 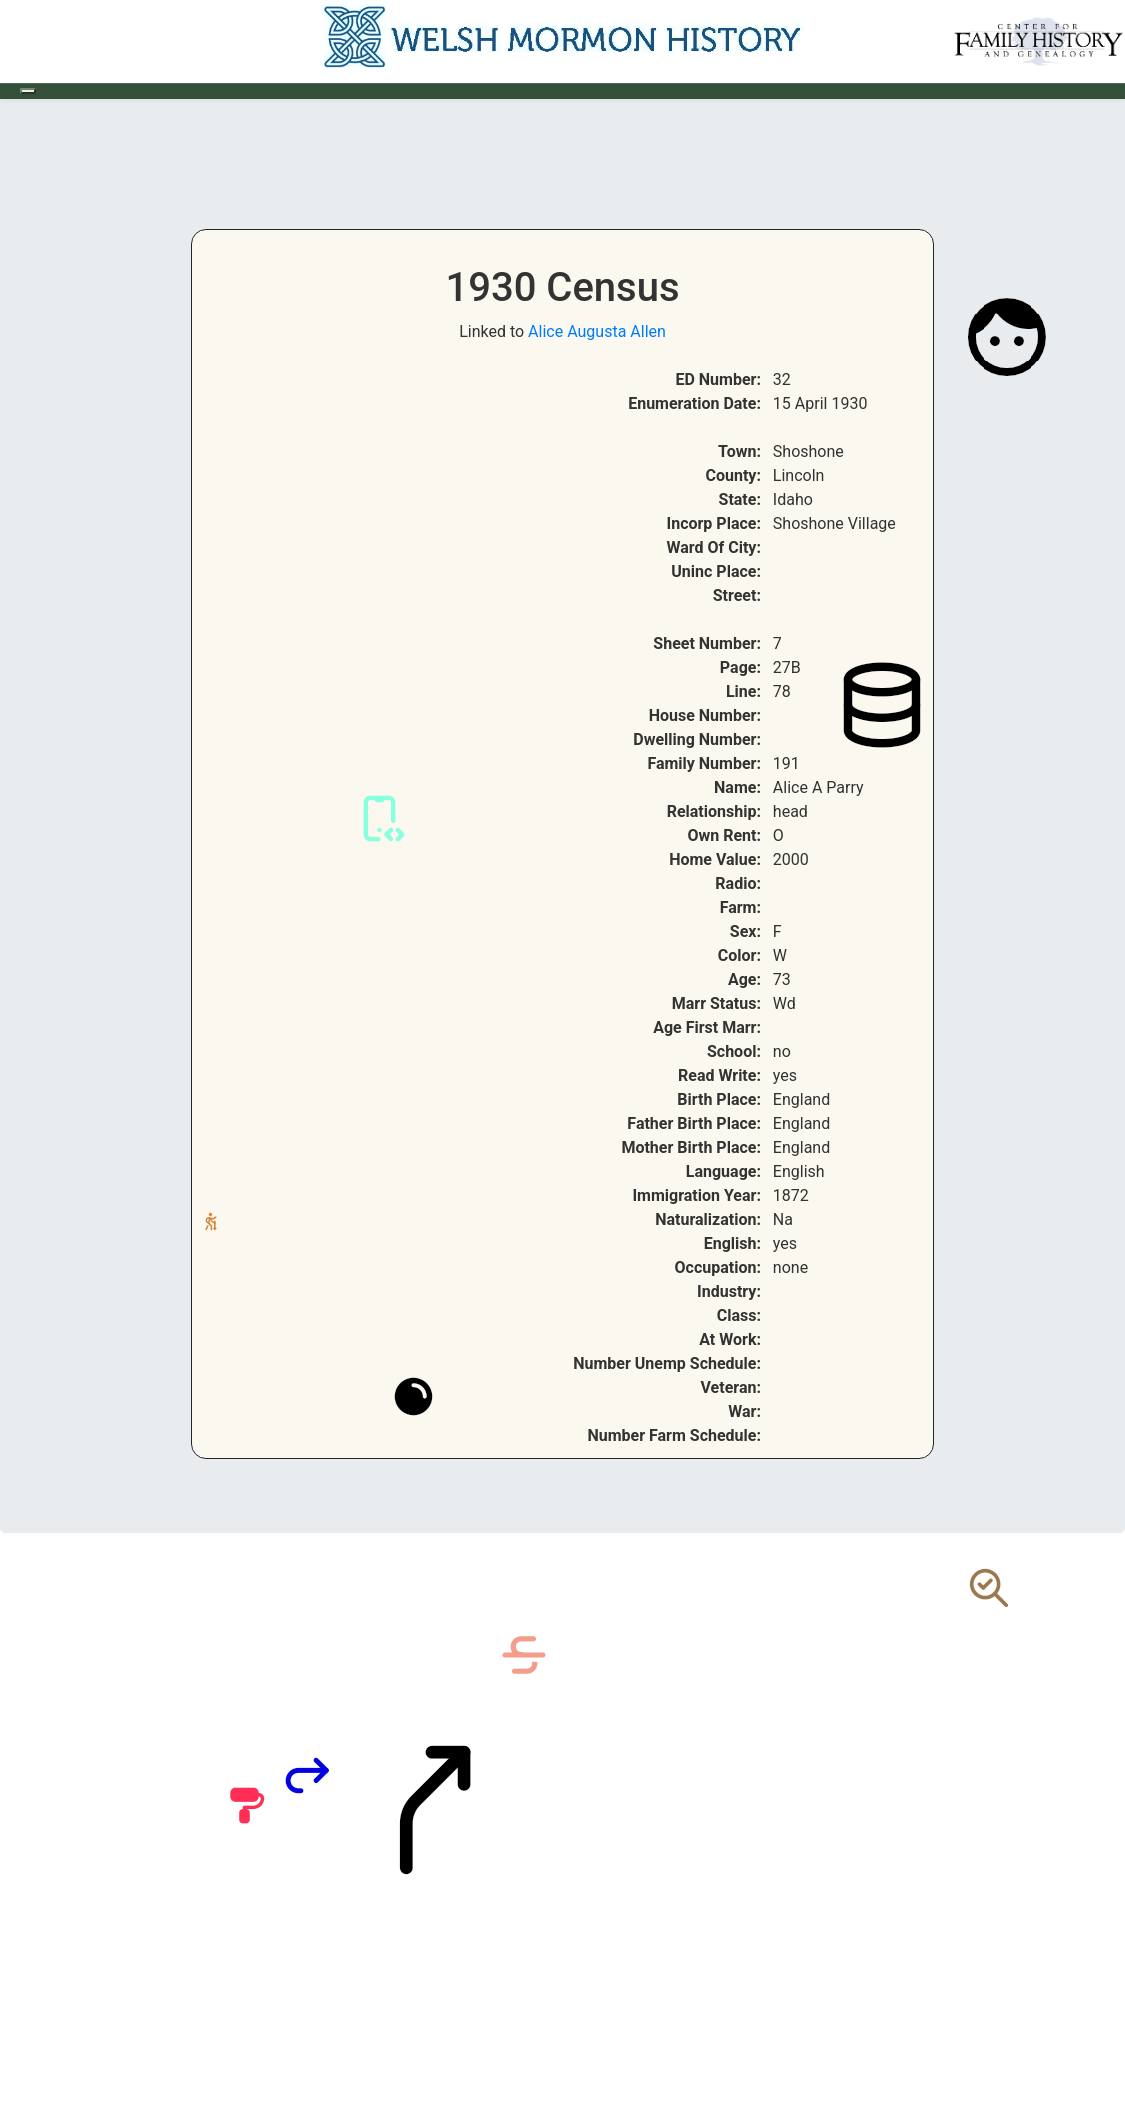 I want to click on apply strikethrough formatting to selected text, so click(x=524, y=1655).